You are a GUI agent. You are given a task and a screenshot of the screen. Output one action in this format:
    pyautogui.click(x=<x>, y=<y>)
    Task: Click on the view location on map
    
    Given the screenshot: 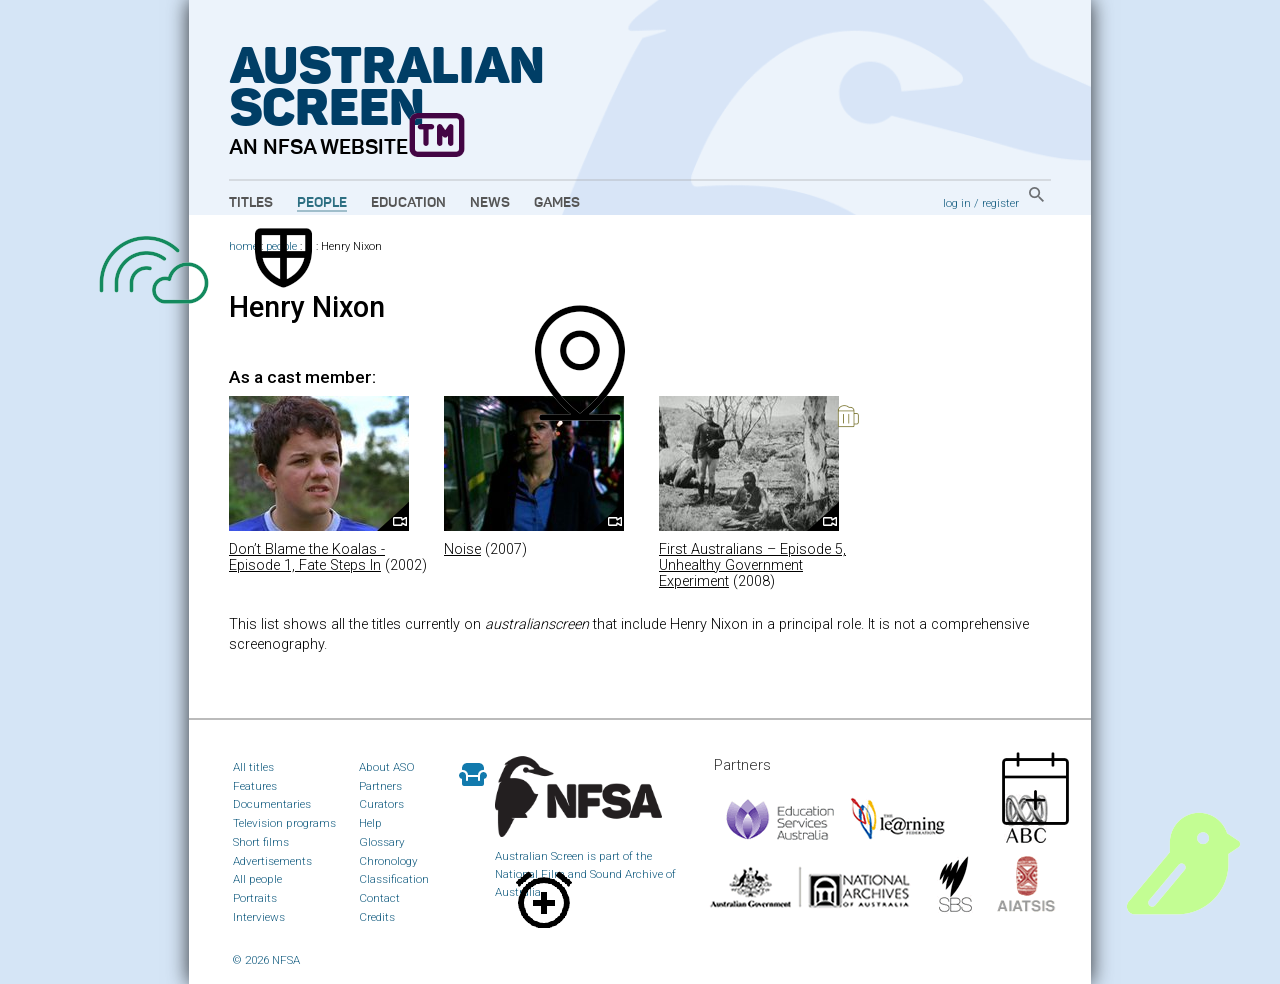 What is the action you would take?
    pyautogui.click(x=580, y=363)
    